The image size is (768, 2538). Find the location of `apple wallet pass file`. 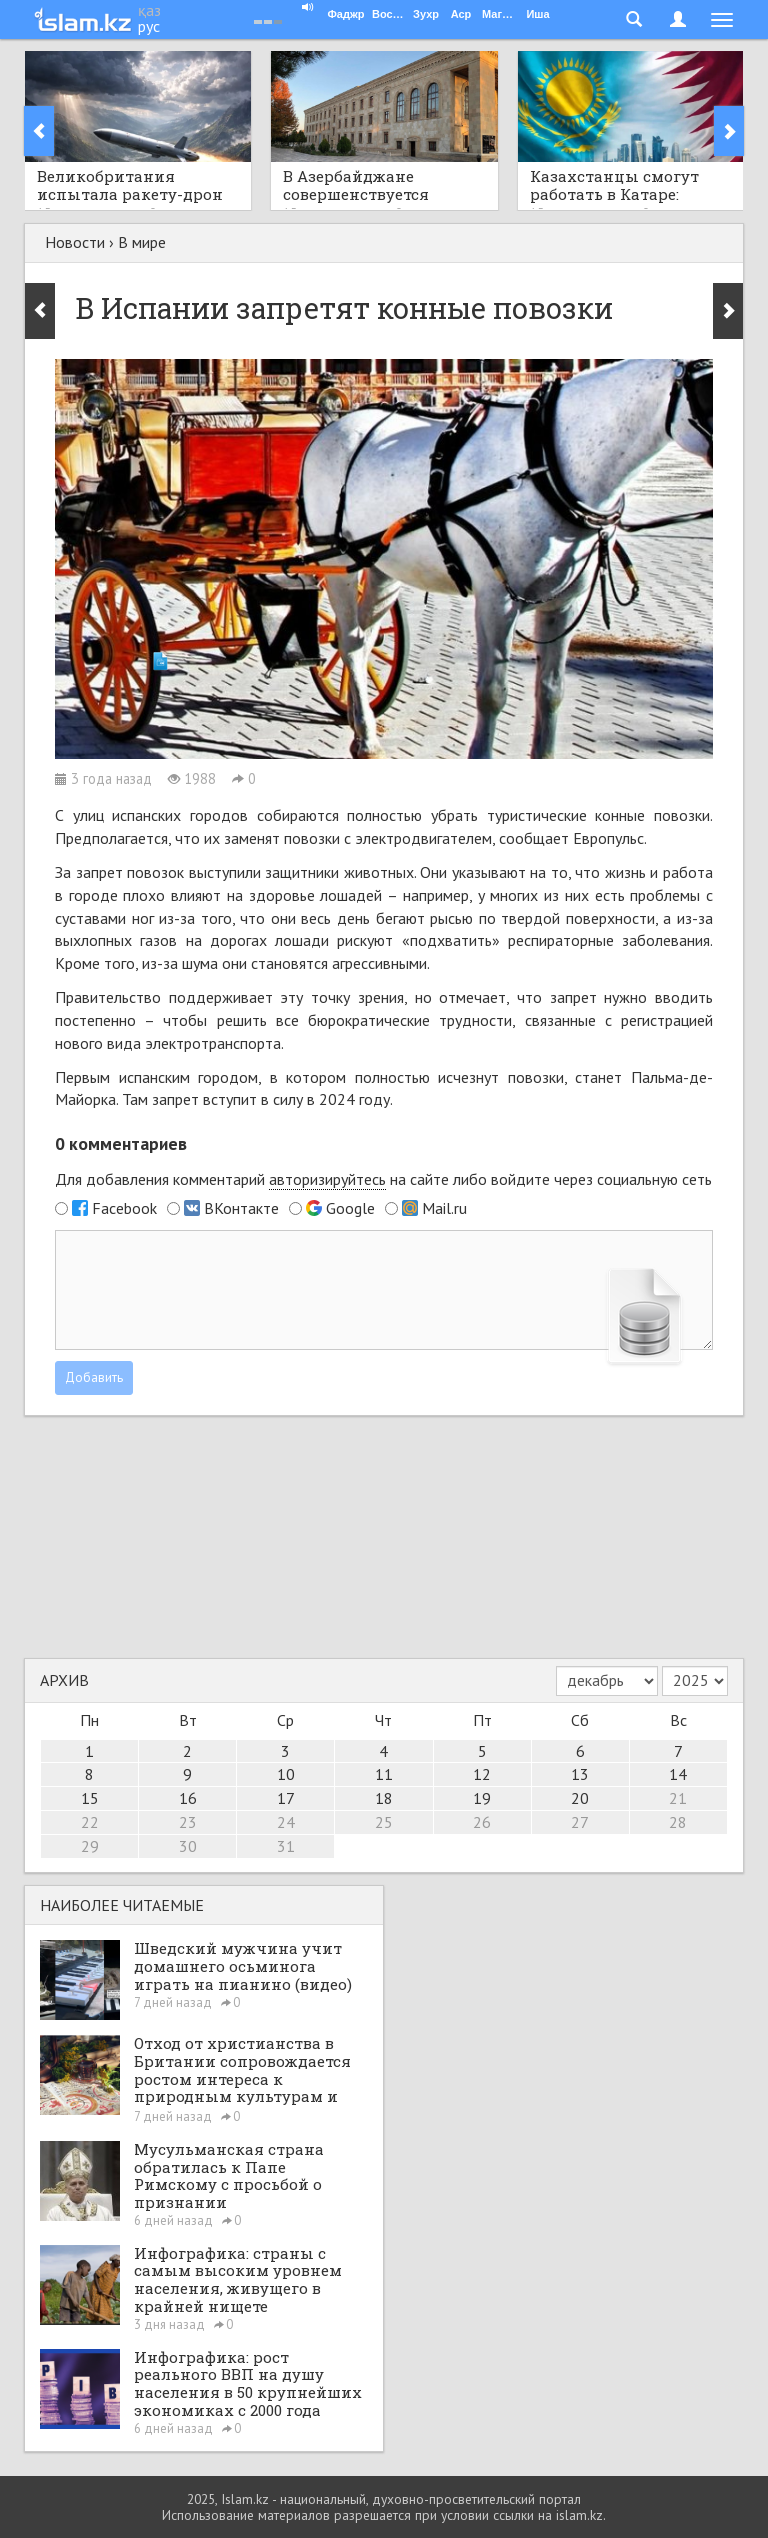

apple wallet pass file is located at coordinates (160, 661).